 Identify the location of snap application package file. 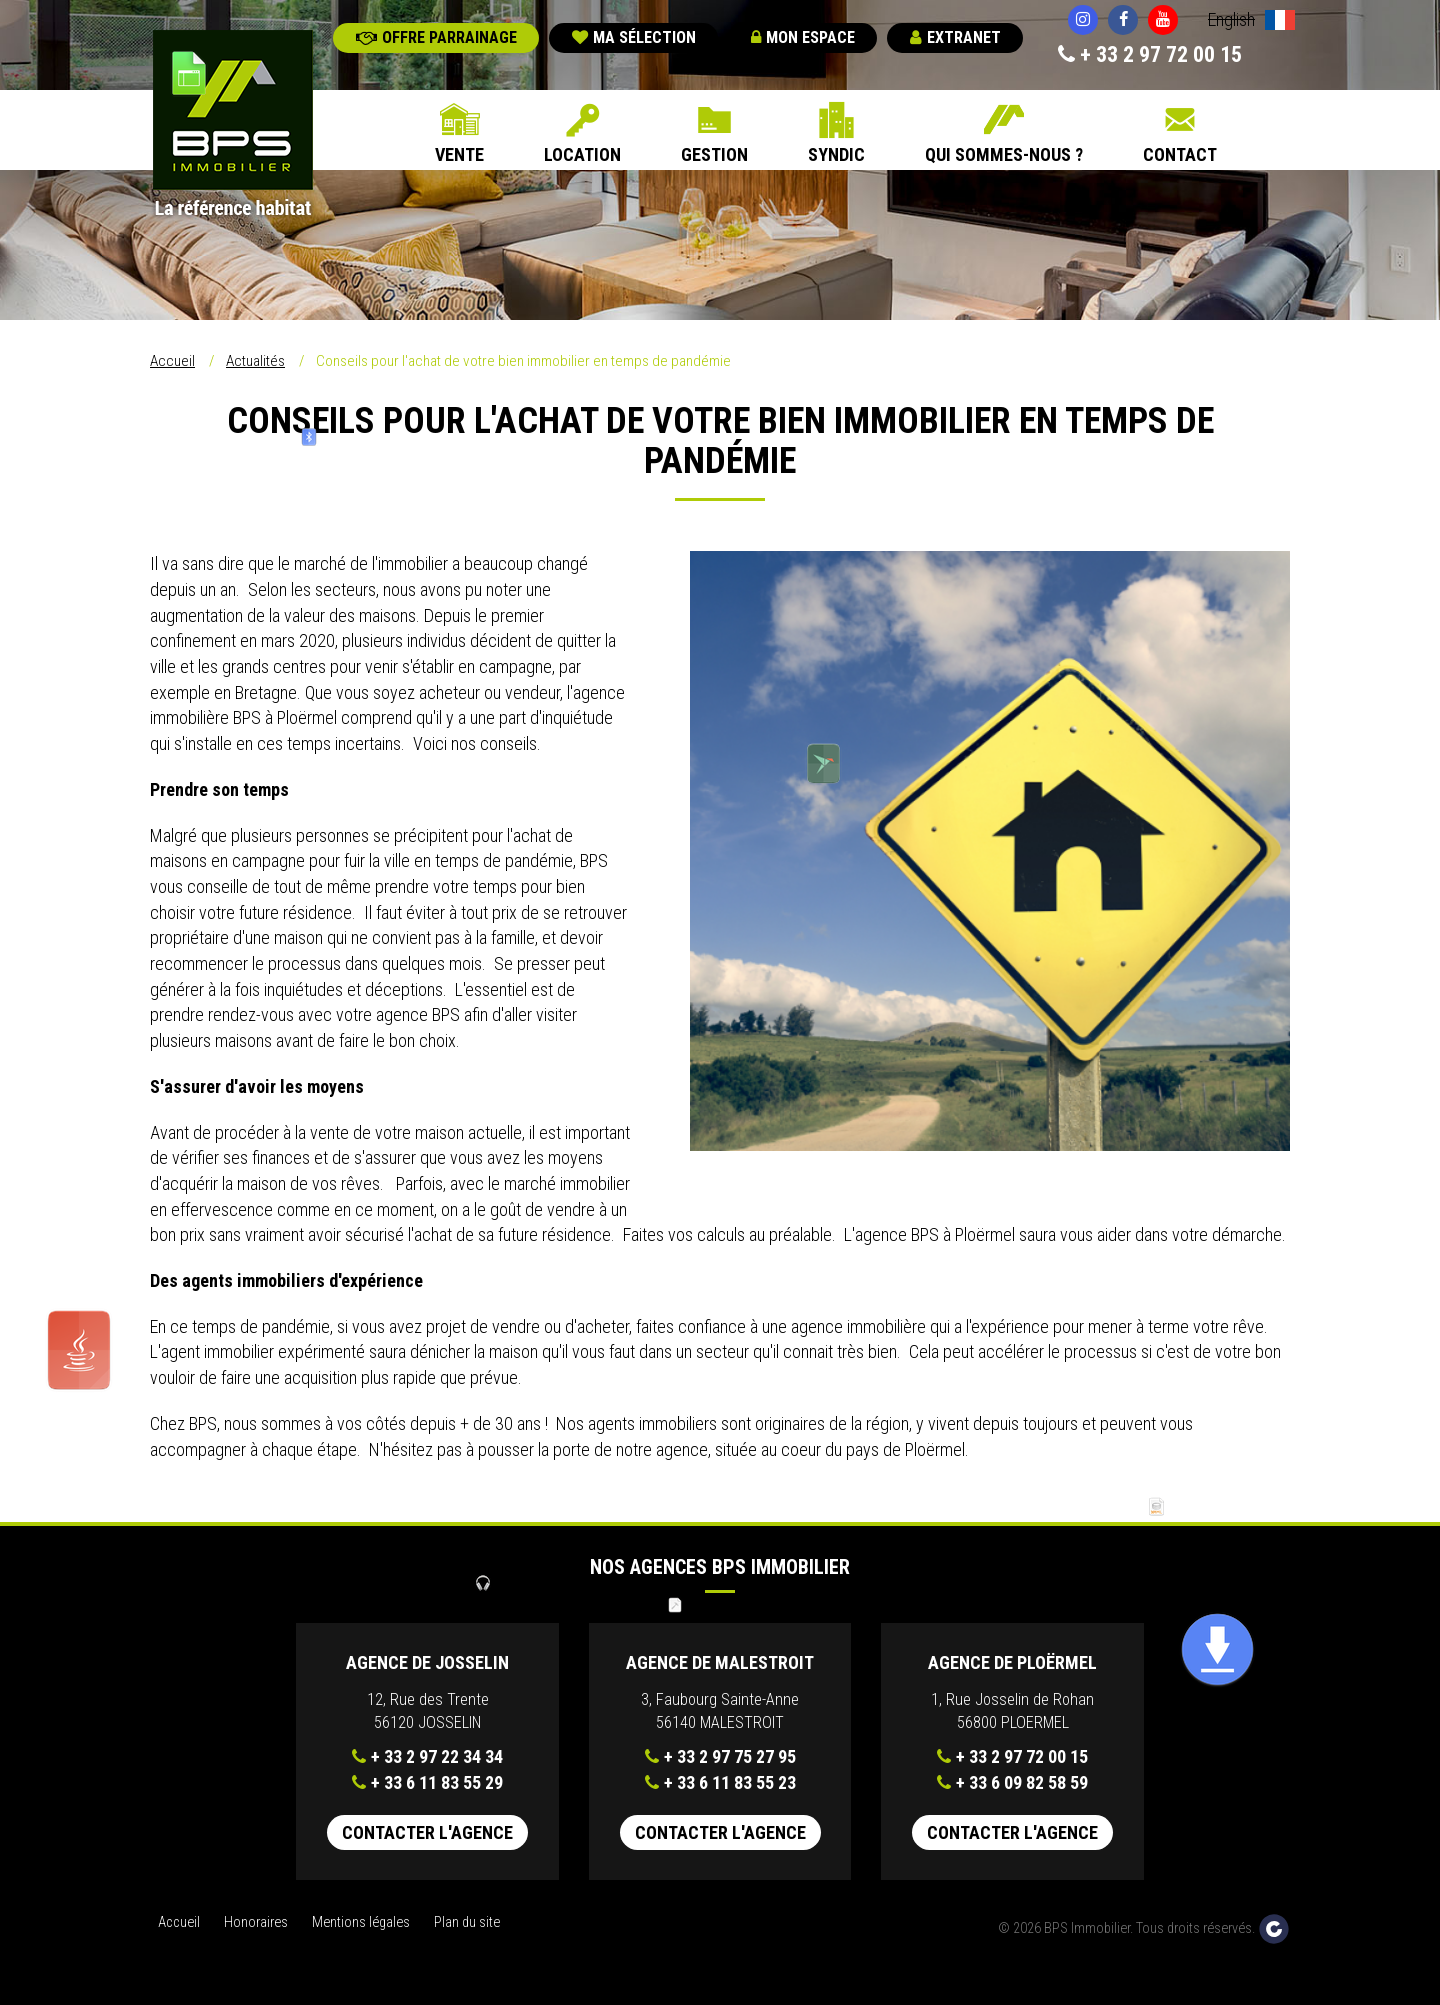
(823, 763).